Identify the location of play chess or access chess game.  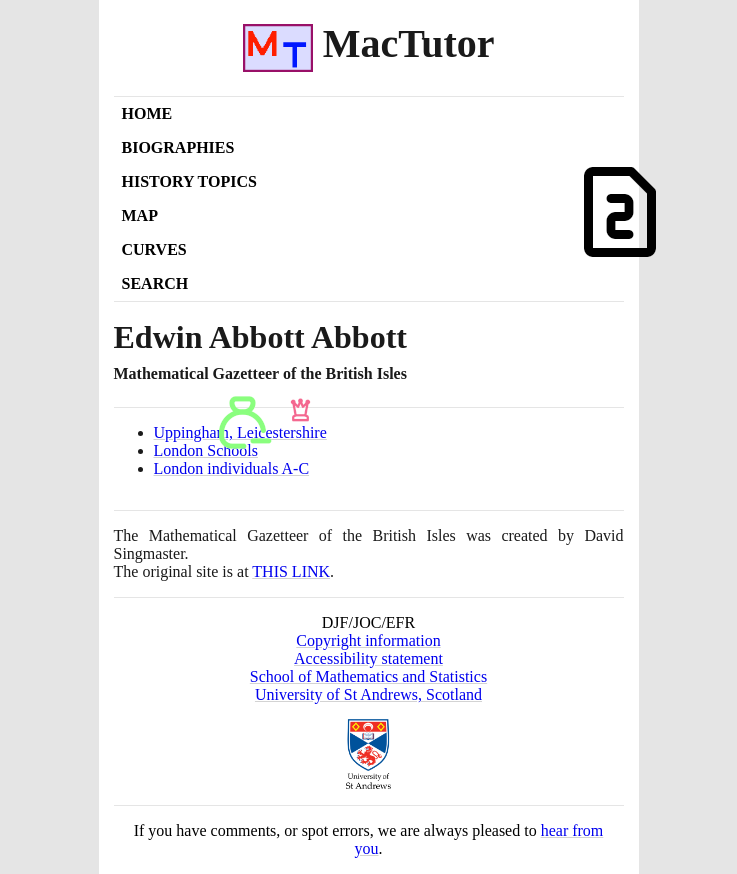
(300, 410).